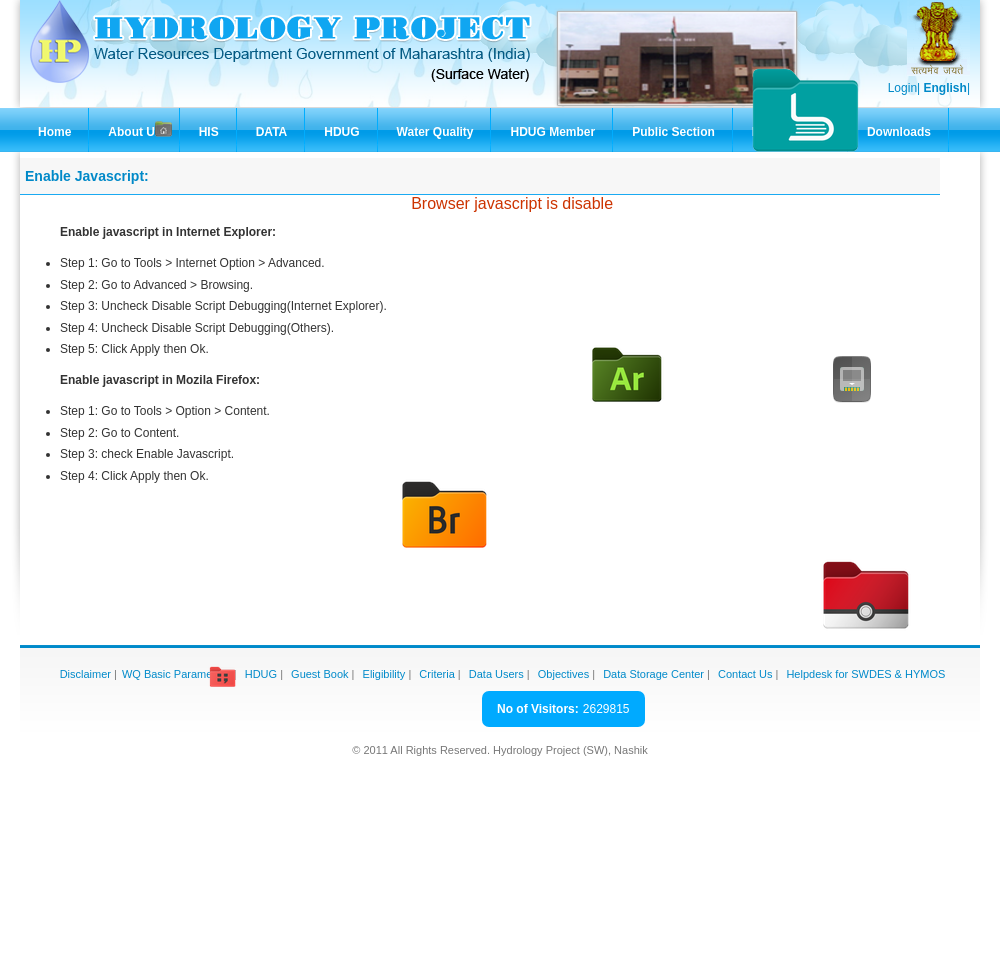 The image size is (1000, 961). What do you see at coordinates (852, 379) in the screenshot?
I see `indicates a retro game ROM file` at bounding box center [852, 379].